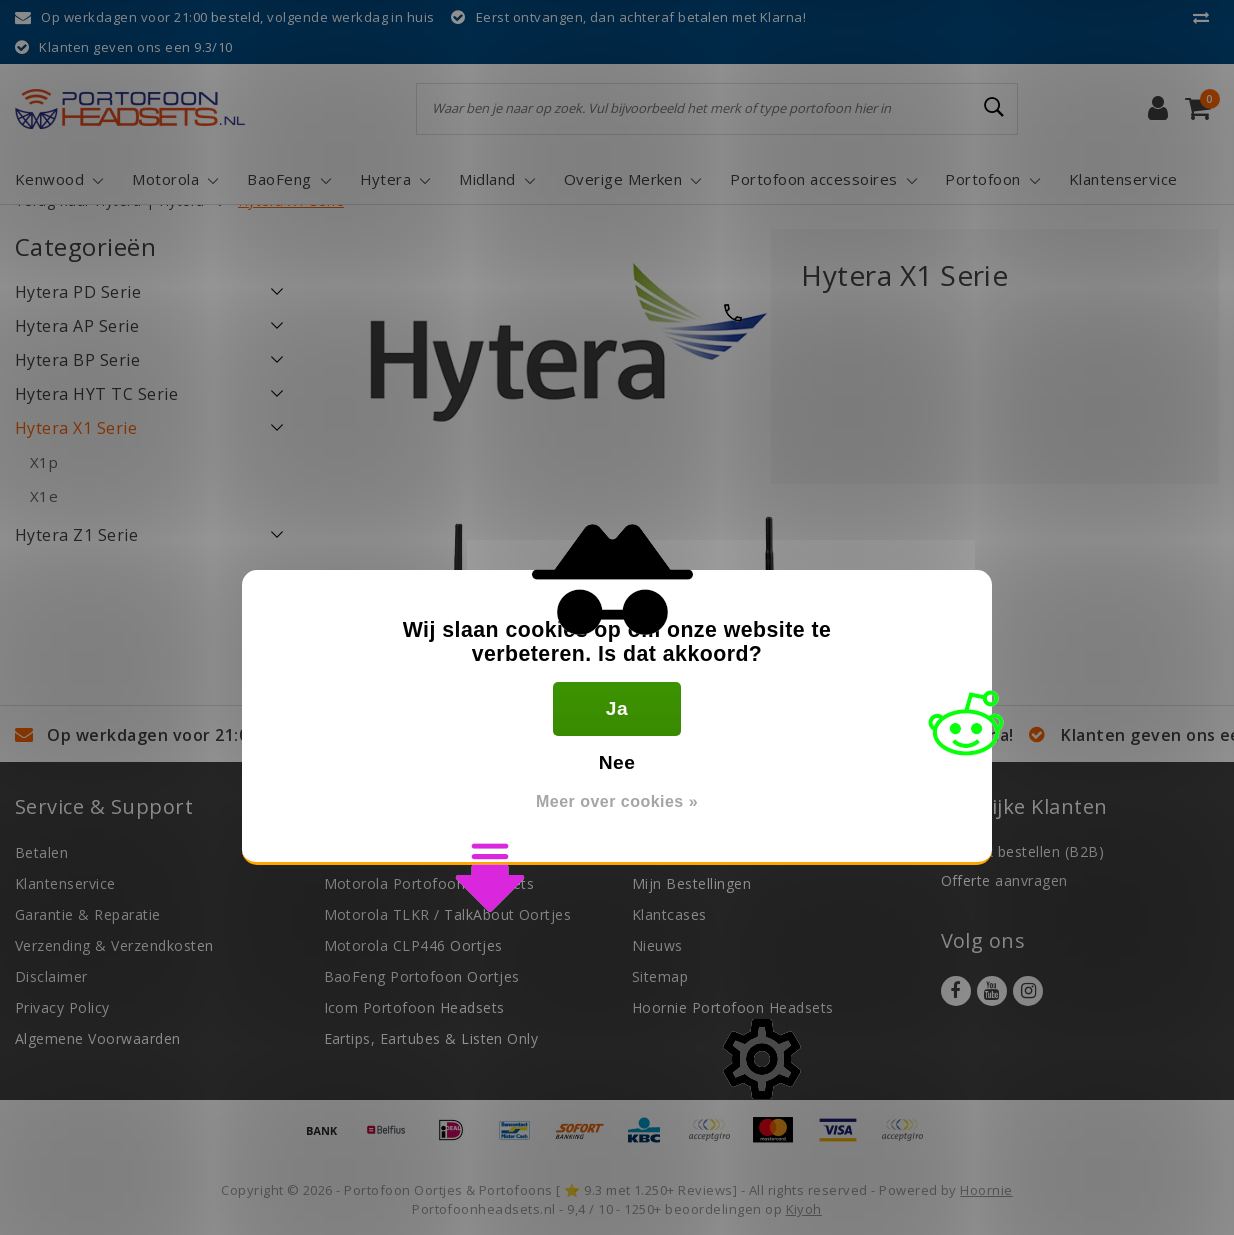 Image resolution: width=1234 pixels, height=1235 pixels. I want to click on make a phone call, so click(733, 313).